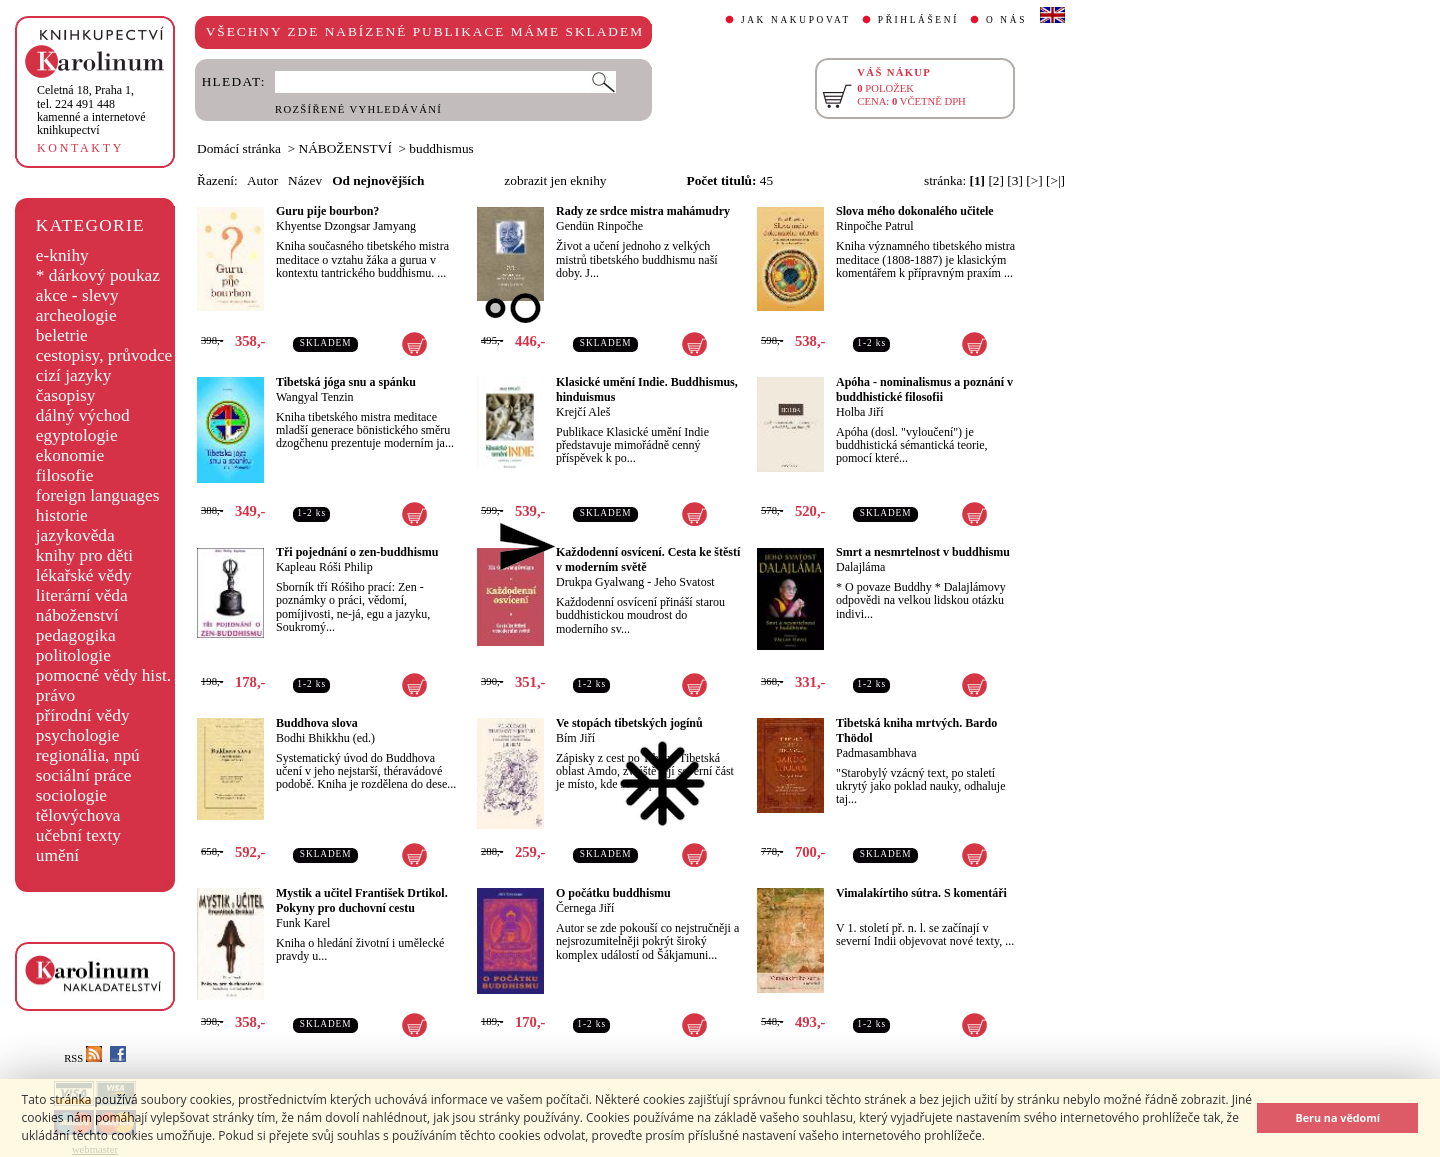 The width and height of the screenshot is (1440, 1157). I want to click on indicates weak HDR signal or low dynamic range, so click(513, 308).